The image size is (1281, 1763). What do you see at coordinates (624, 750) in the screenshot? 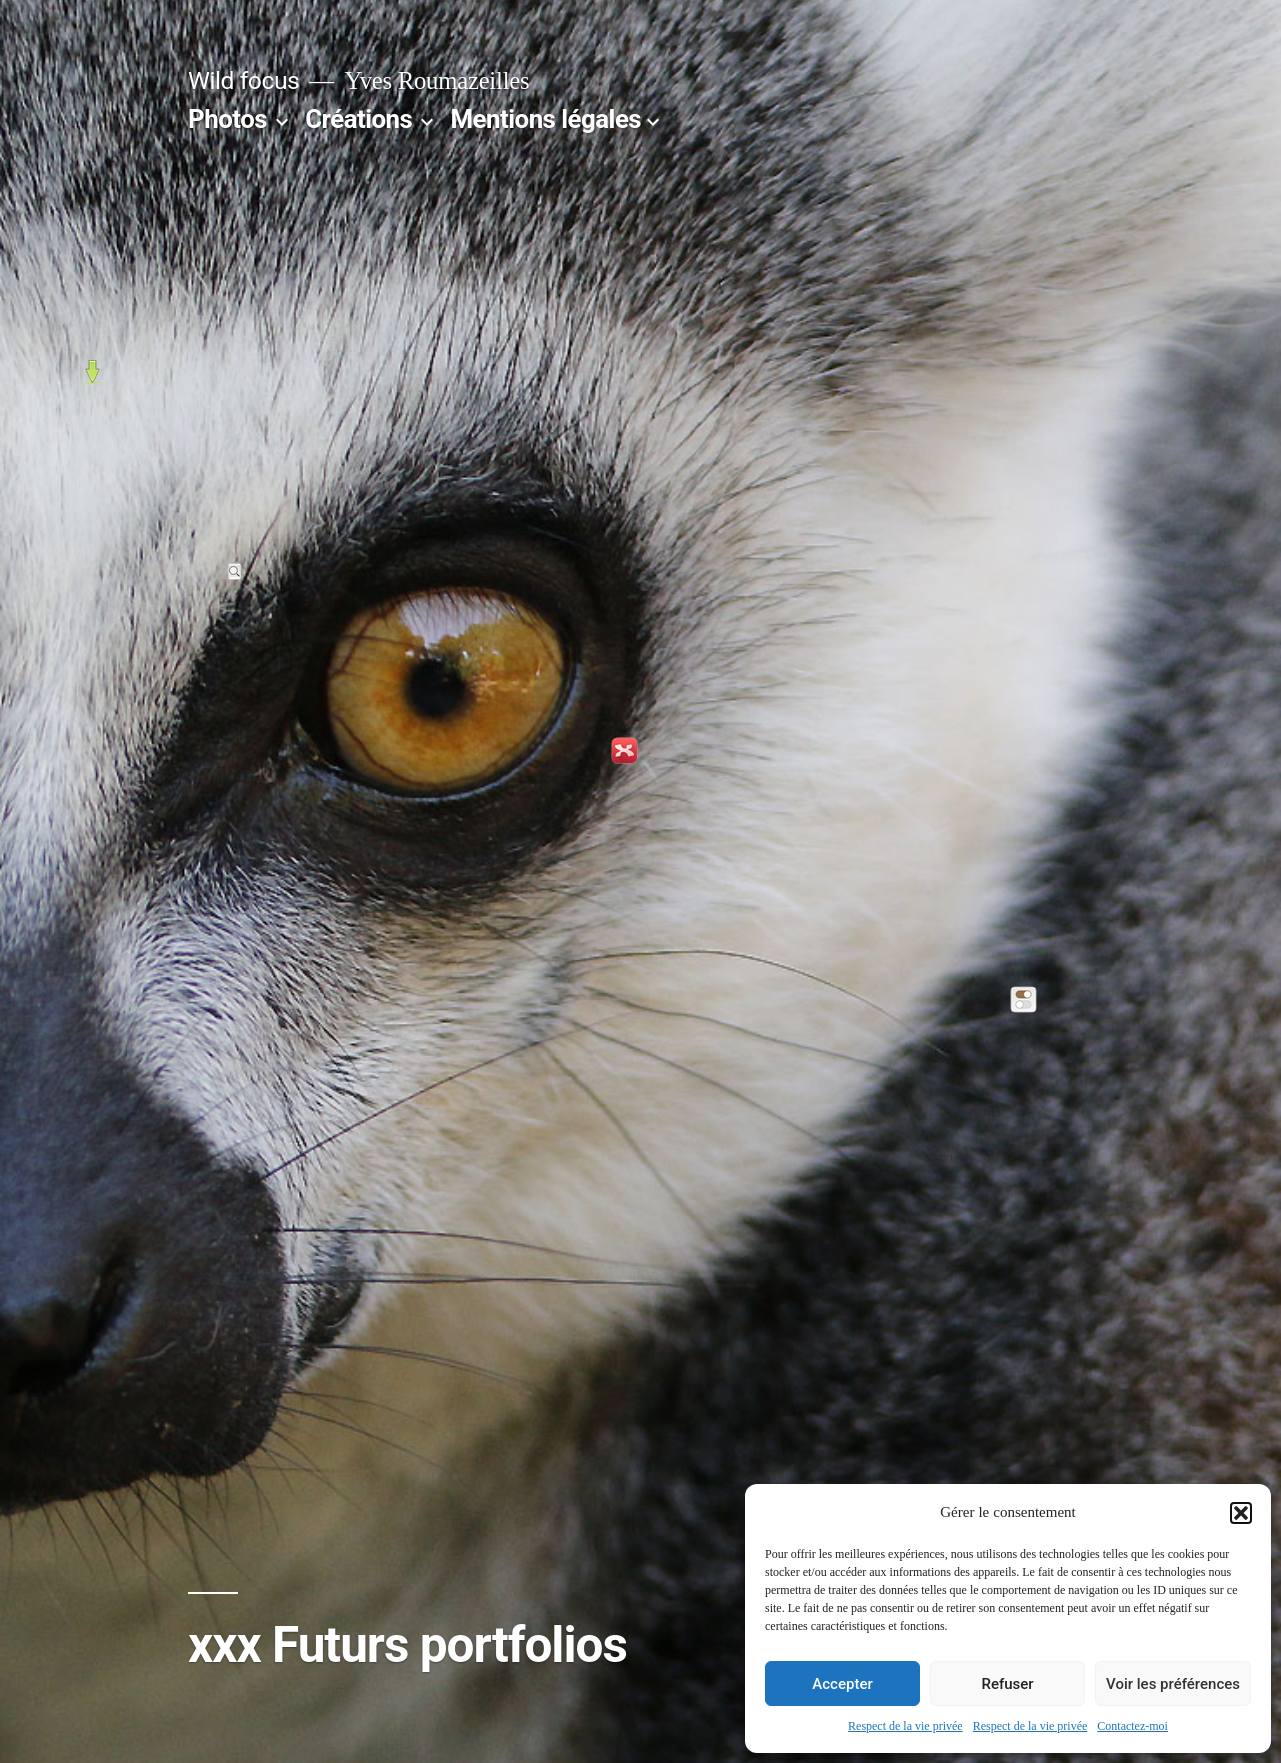
I see `open xmind mind mapping application` at bounding box center [624, 750].